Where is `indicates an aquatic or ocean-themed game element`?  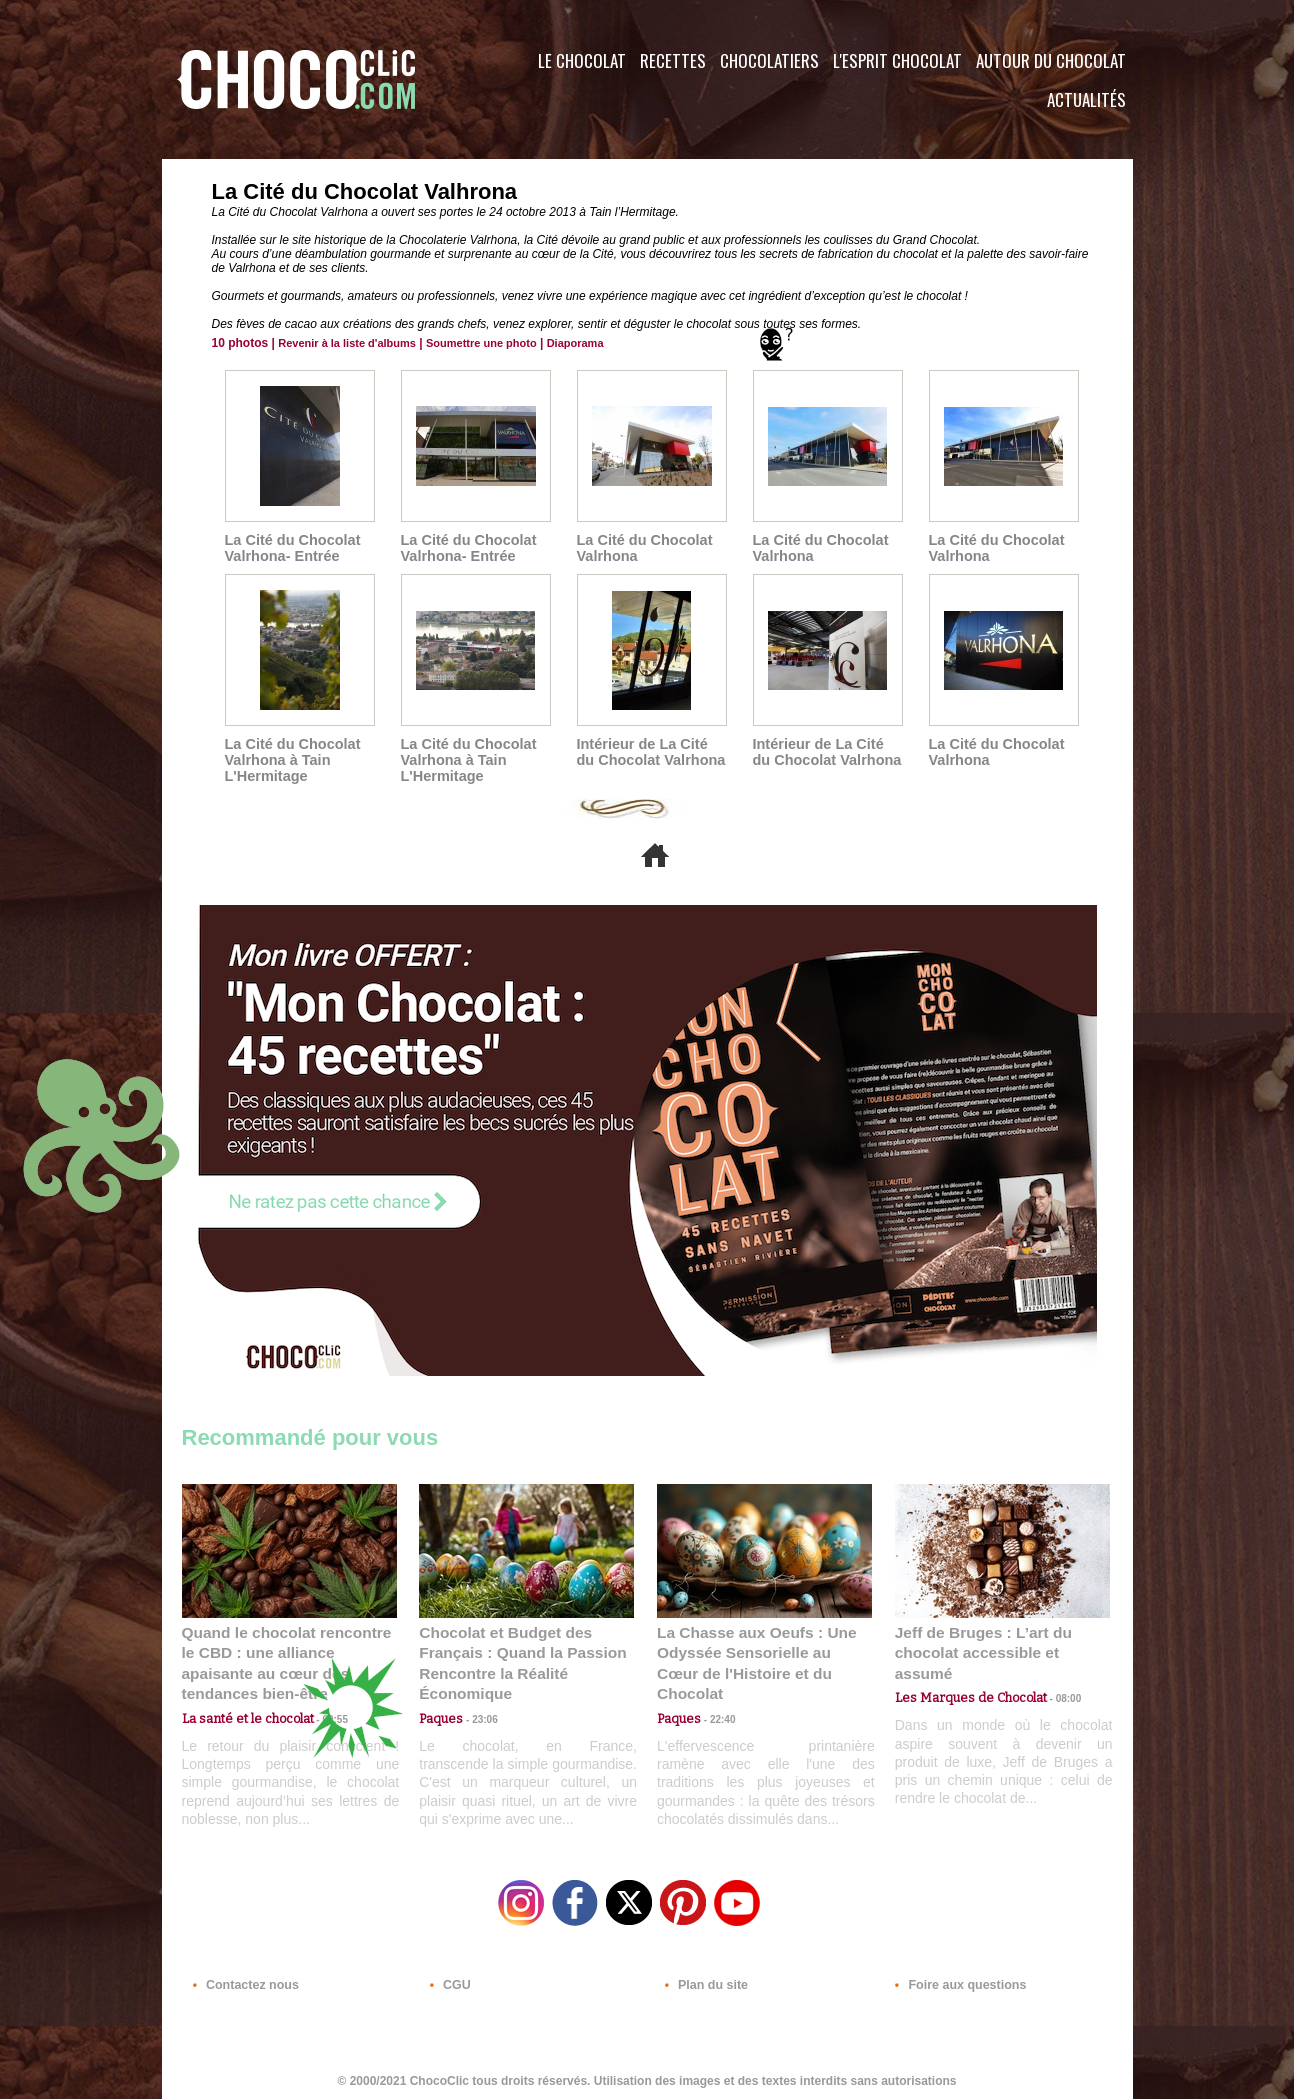
indicates an aquatic or ocean-themed game element is located at coordinates (101, 1135).